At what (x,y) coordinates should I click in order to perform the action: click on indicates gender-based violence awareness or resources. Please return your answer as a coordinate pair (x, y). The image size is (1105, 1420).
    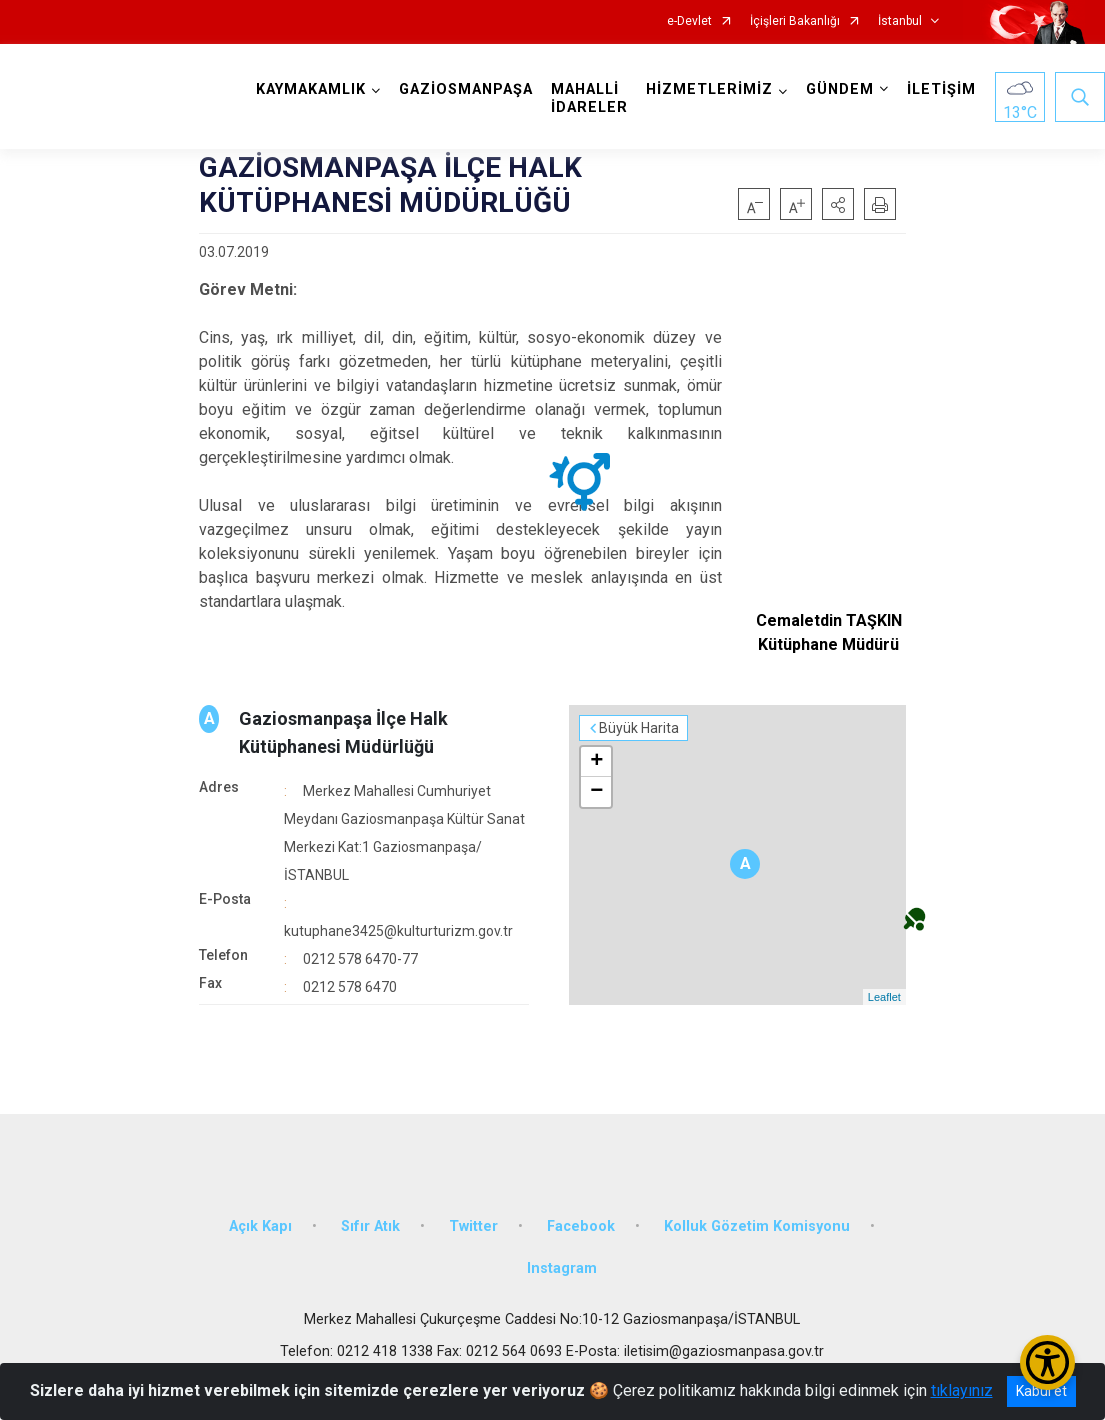
    Looking at the image, I should click on (579, 483).